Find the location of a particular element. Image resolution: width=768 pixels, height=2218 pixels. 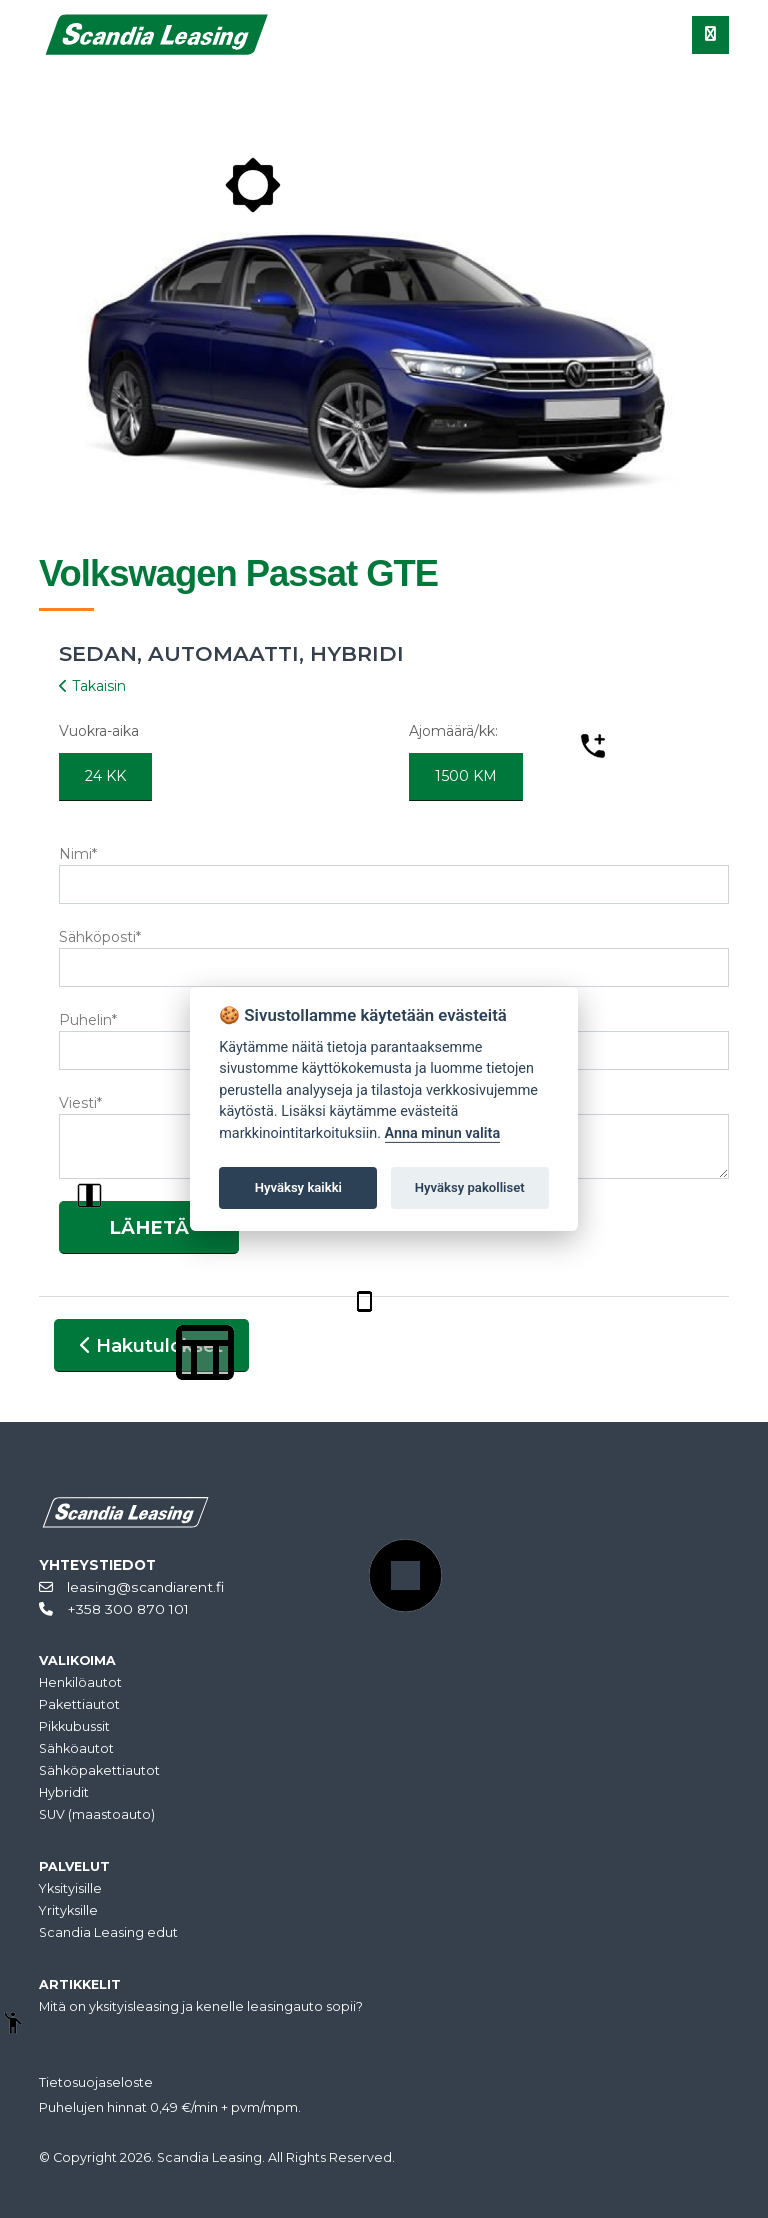

stop playback is located at coordinates (405, 1575).